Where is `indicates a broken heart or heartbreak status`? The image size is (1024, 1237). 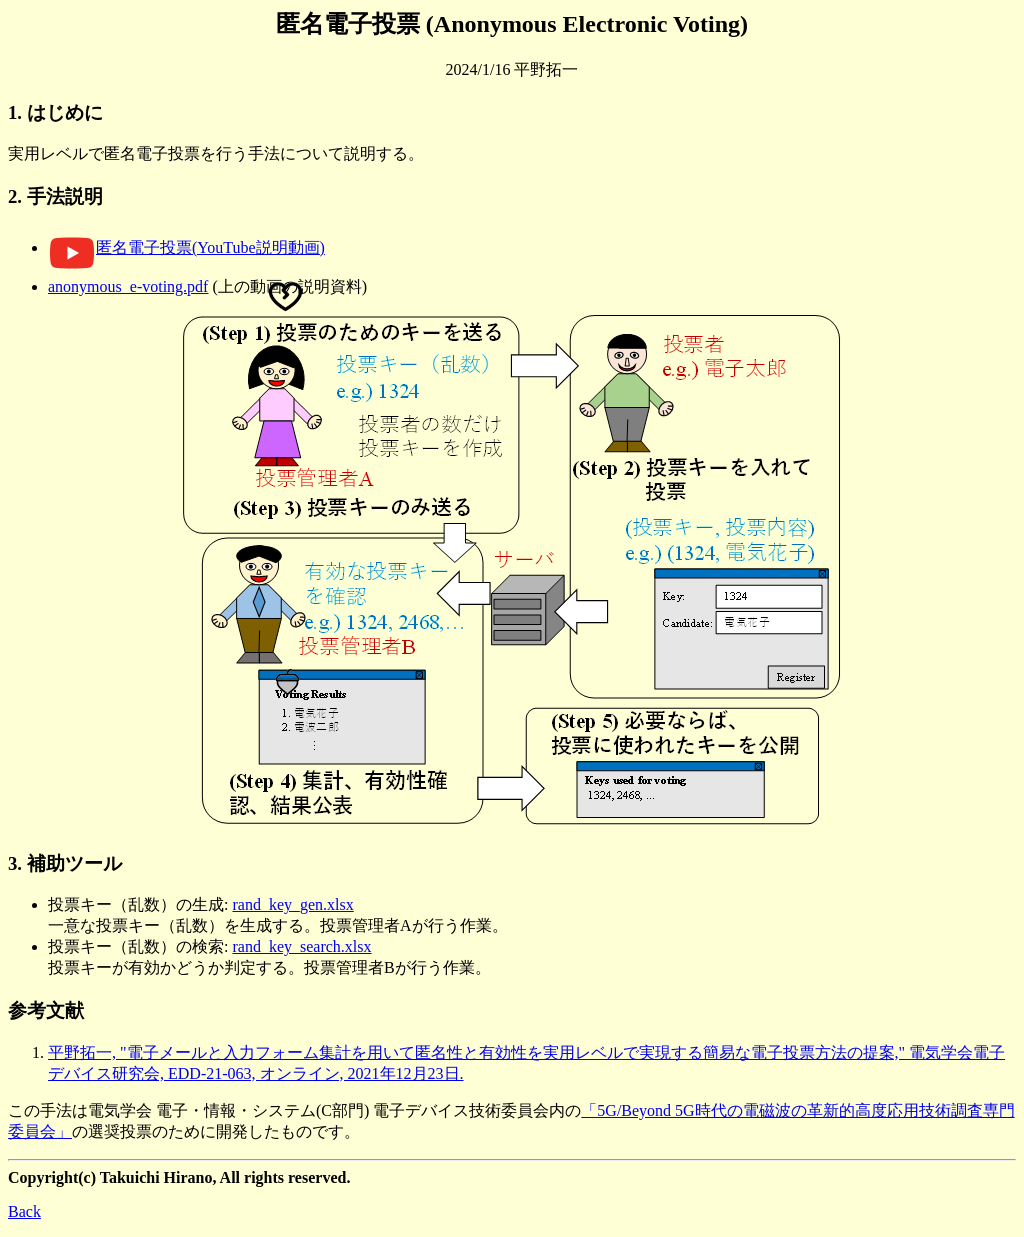
indicates a broken heart or heartbreak status is located at coordinates (285, 295).